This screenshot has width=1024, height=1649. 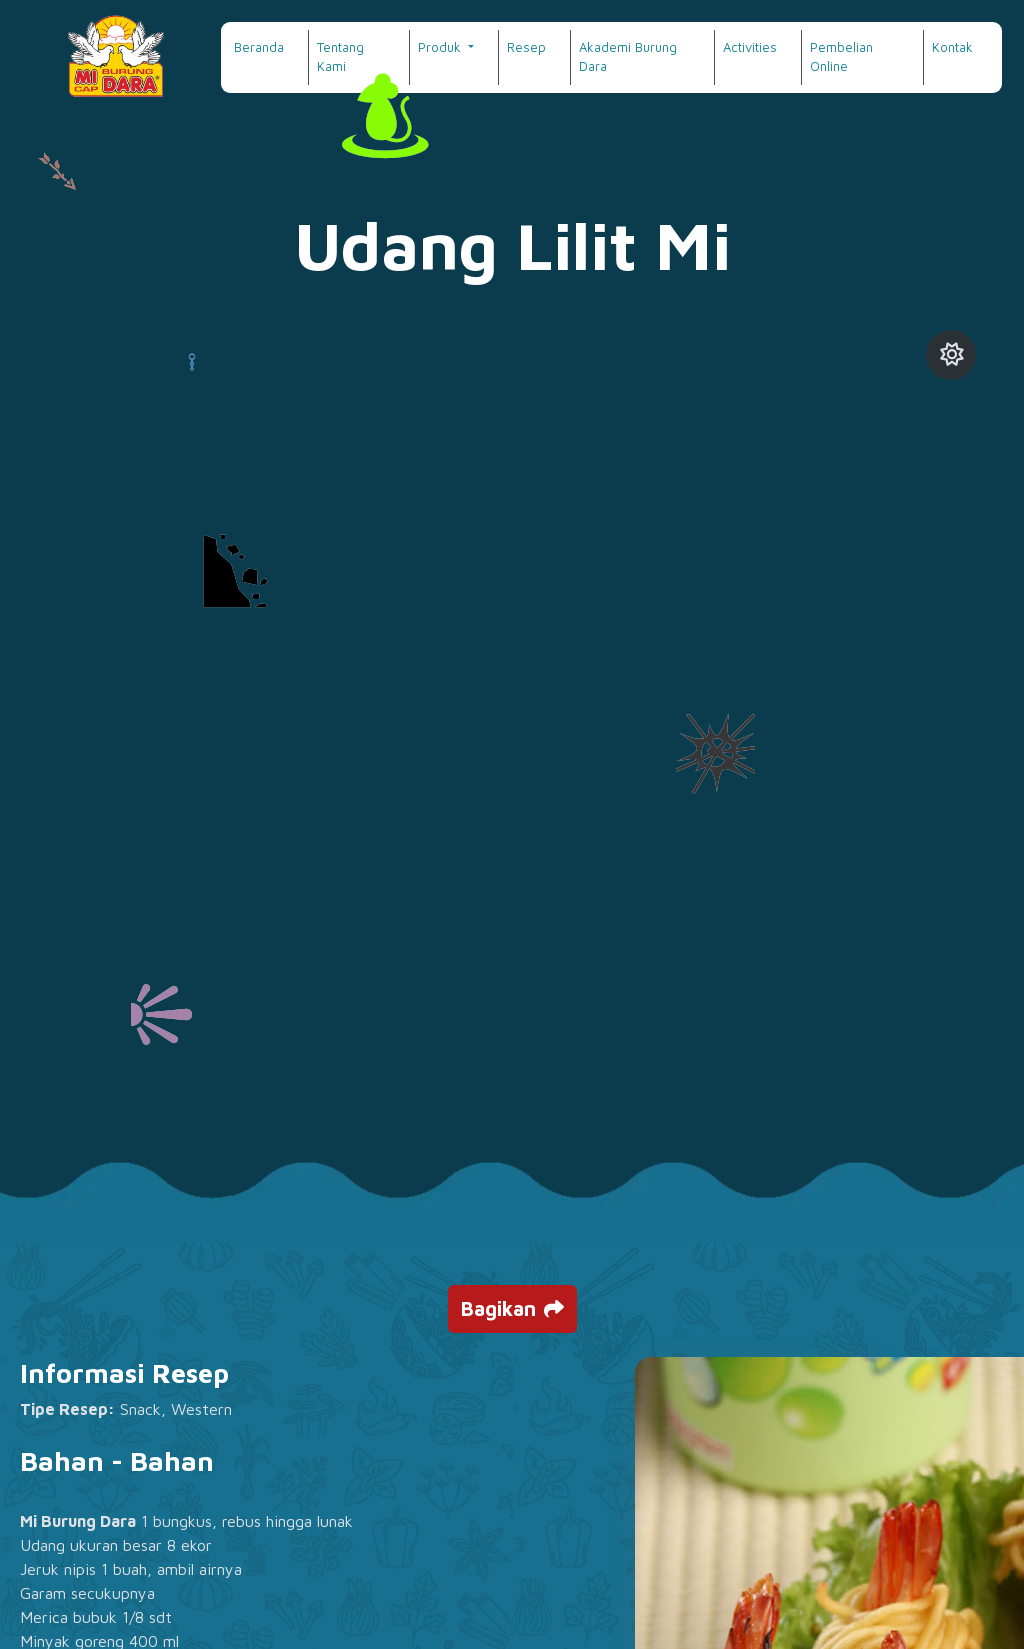 I want to click on warning: rockslide or falling rocks hazard ahead, so click(x=241, y=569).